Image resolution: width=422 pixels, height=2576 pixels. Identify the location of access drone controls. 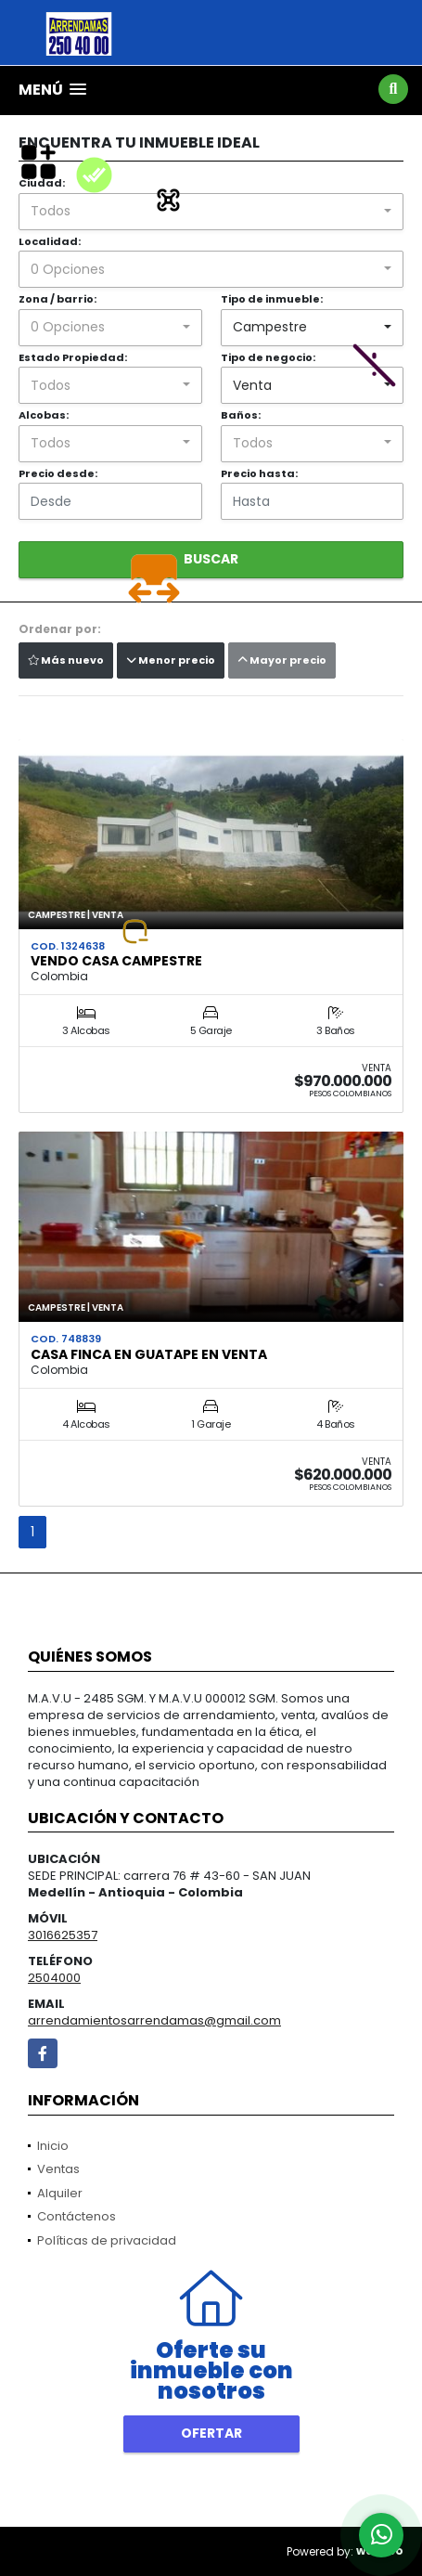
(168, 200).